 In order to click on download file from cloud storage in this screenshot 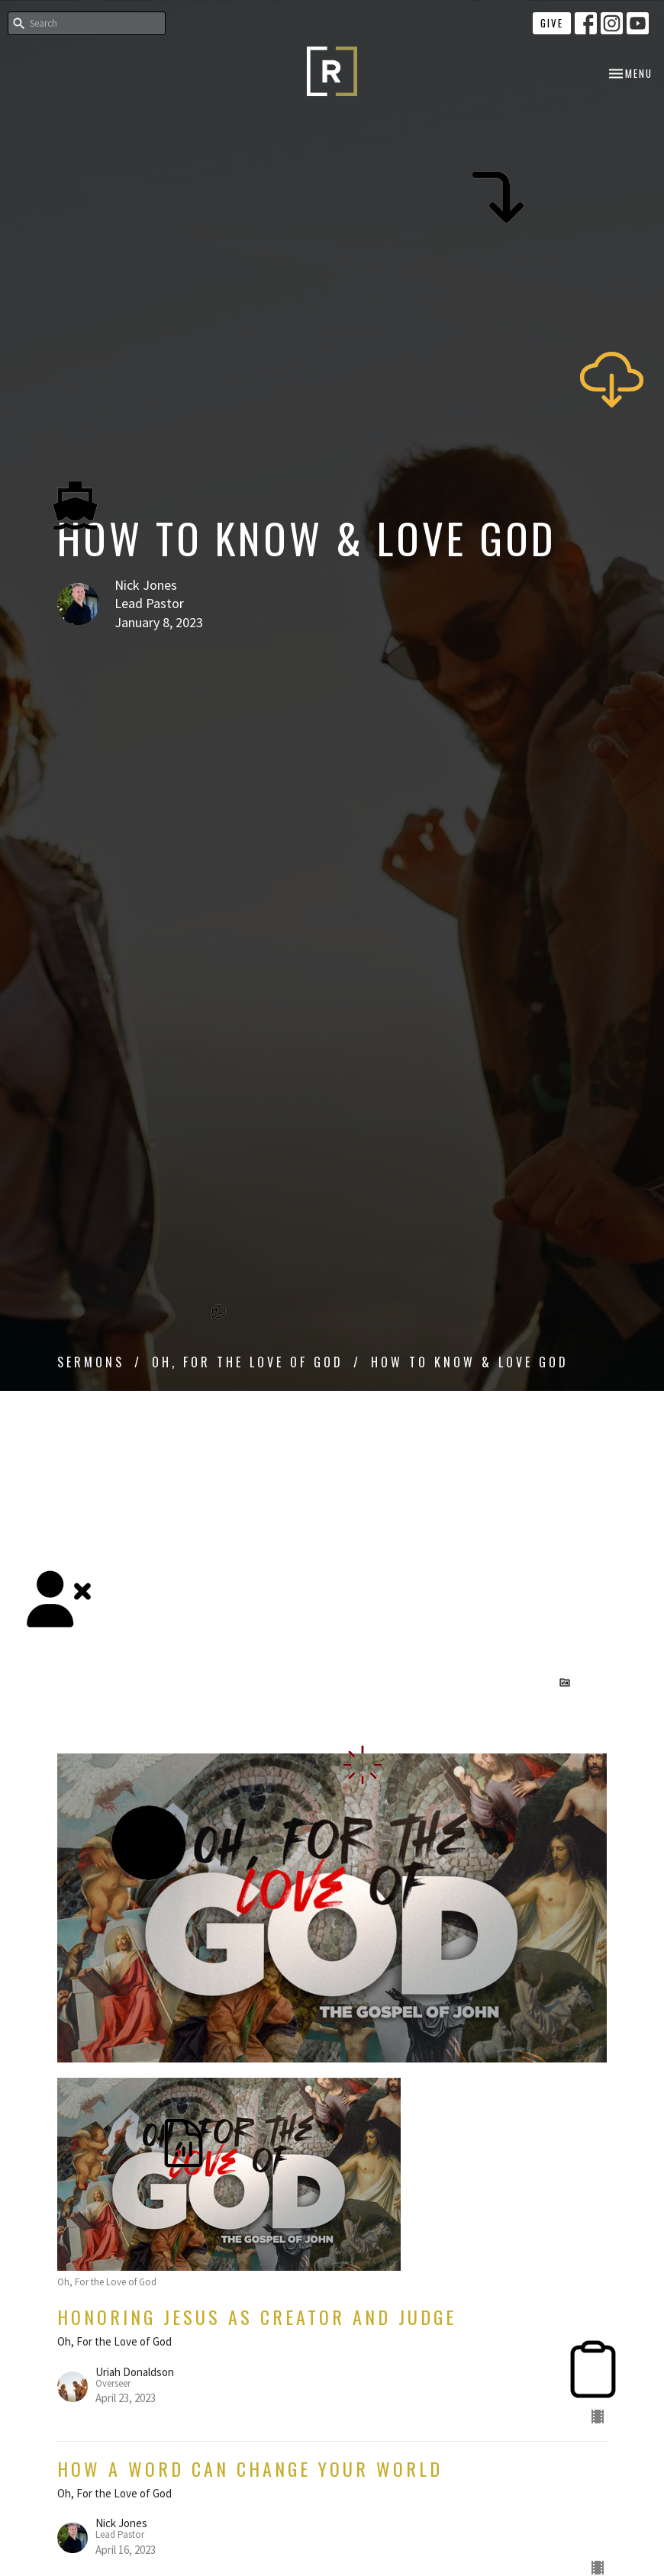, I will do `click(611, 379)`.